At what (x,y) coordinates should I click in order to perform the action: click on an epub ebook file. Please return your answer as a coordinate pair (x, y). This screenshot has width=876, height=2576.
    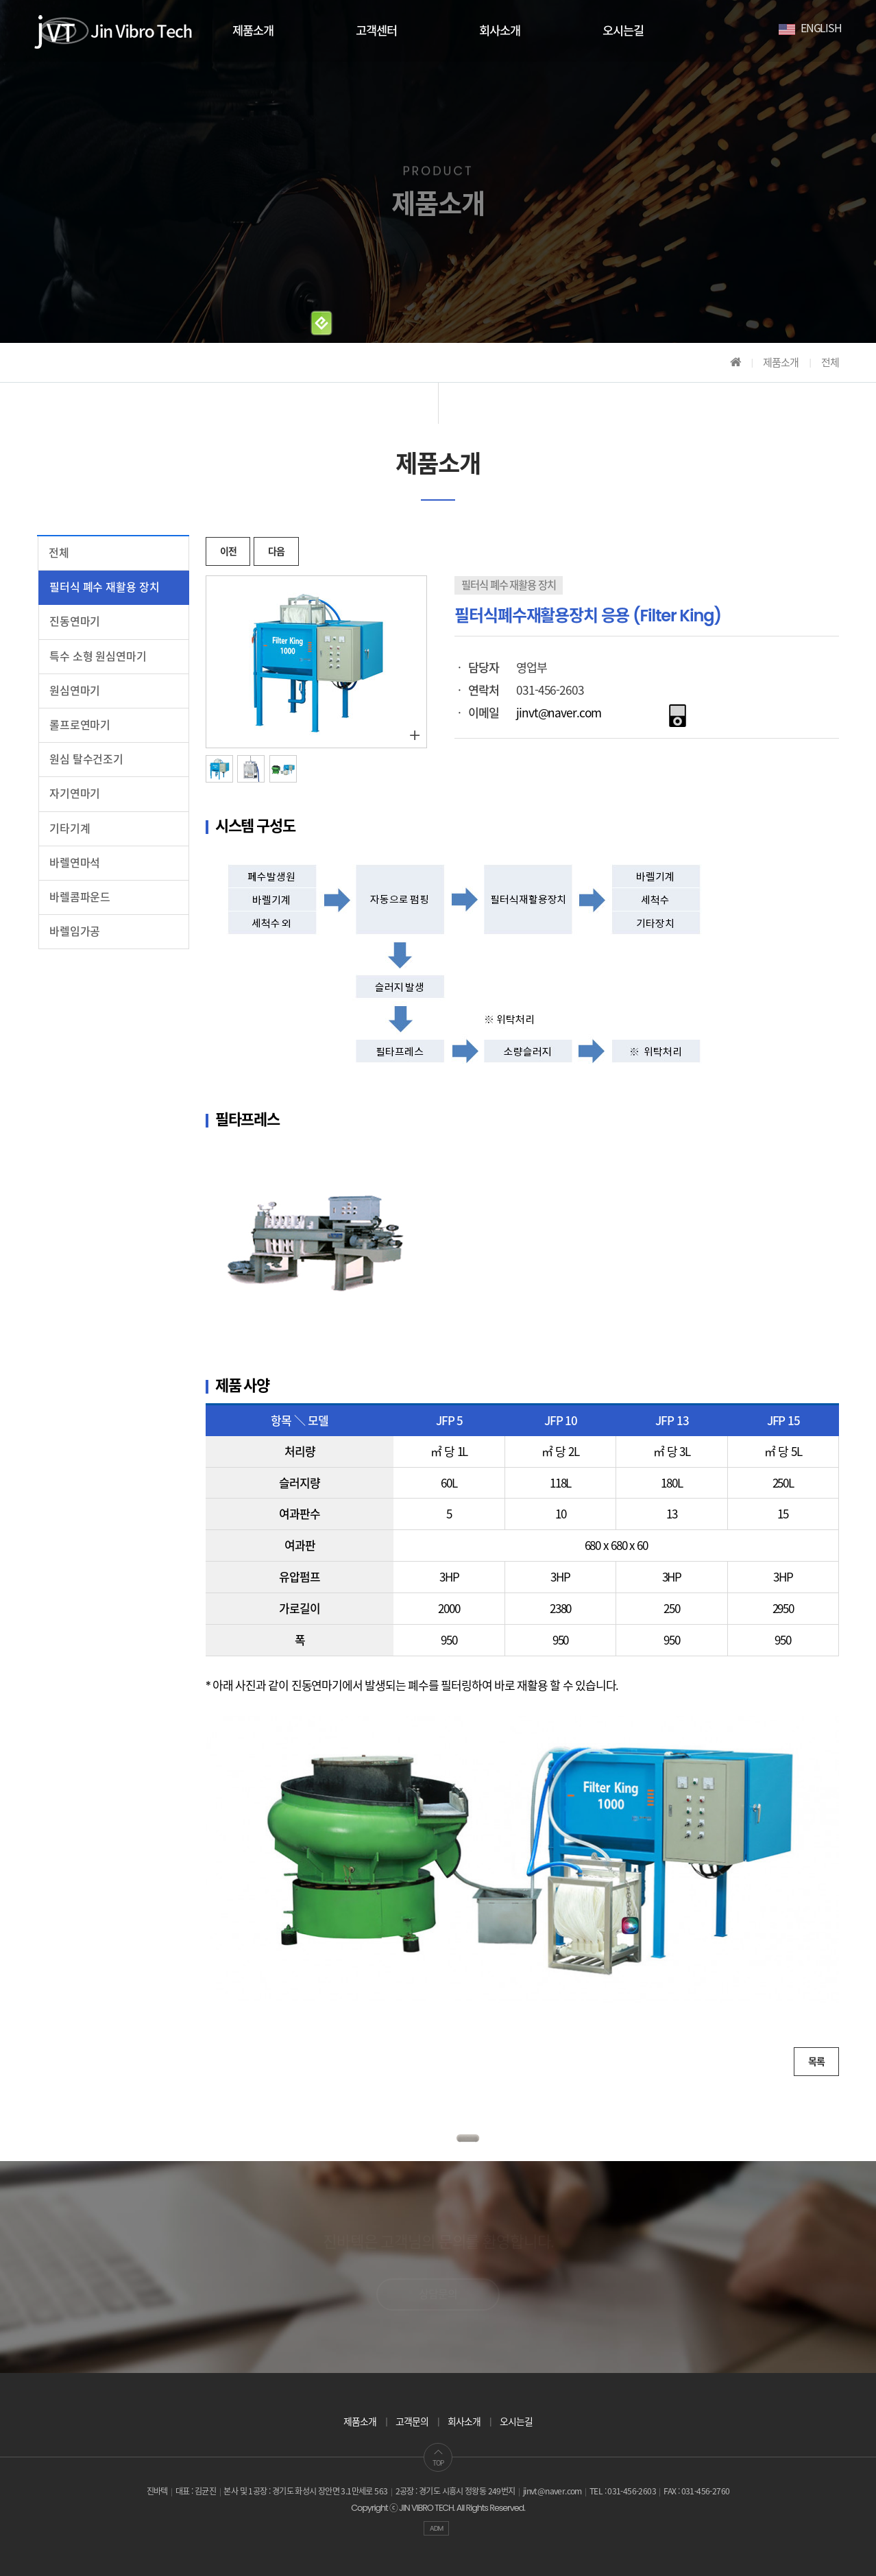
    Looking at the image, I should click on (321, 323).